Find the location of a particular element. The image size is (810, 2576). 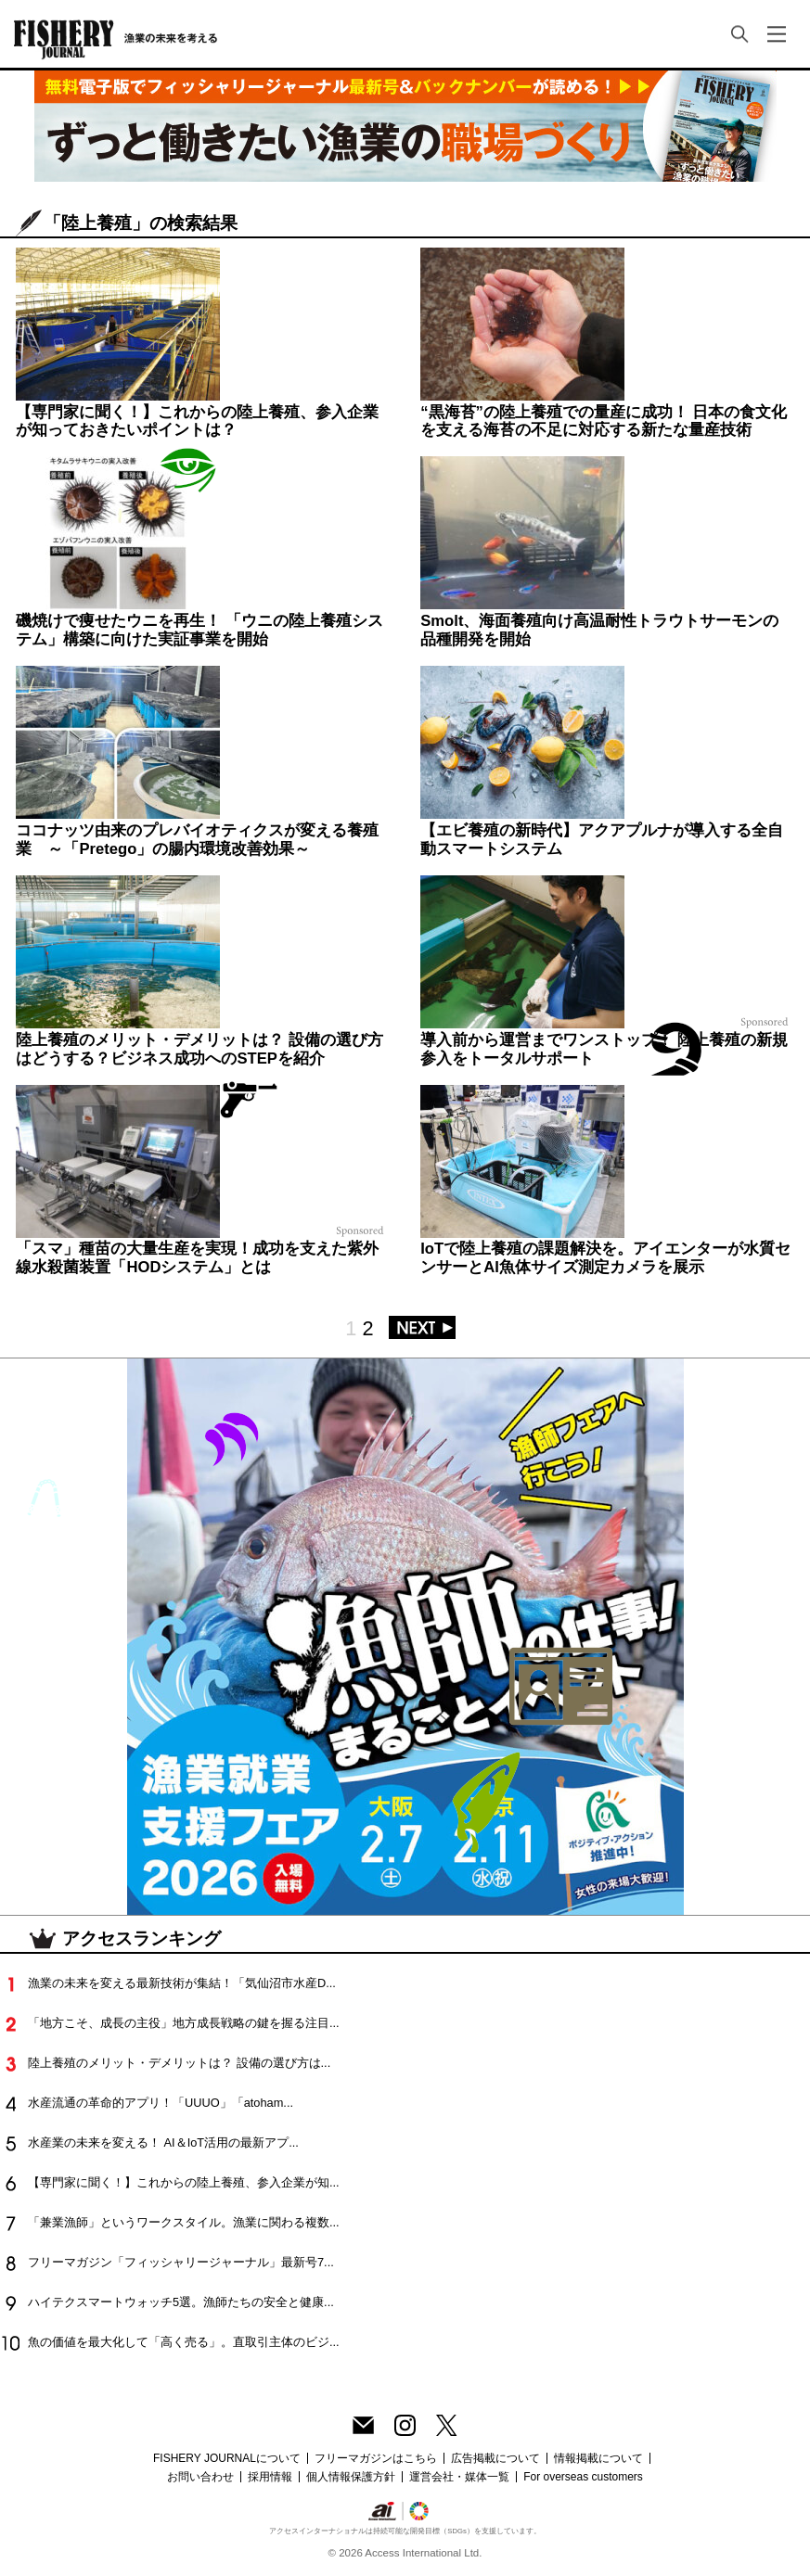

select elf or fantasy race character is located at coordinates (486, 1803).